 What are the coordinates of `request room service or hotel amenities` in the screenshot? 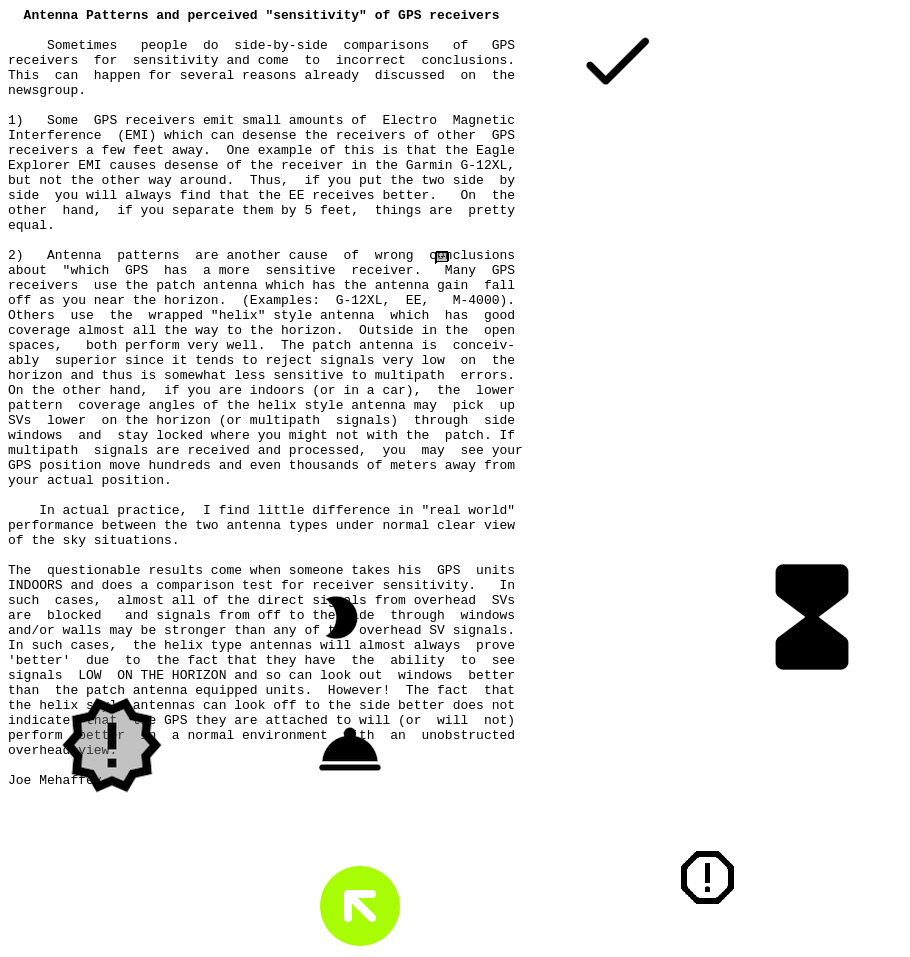 It's located at (350, 749).